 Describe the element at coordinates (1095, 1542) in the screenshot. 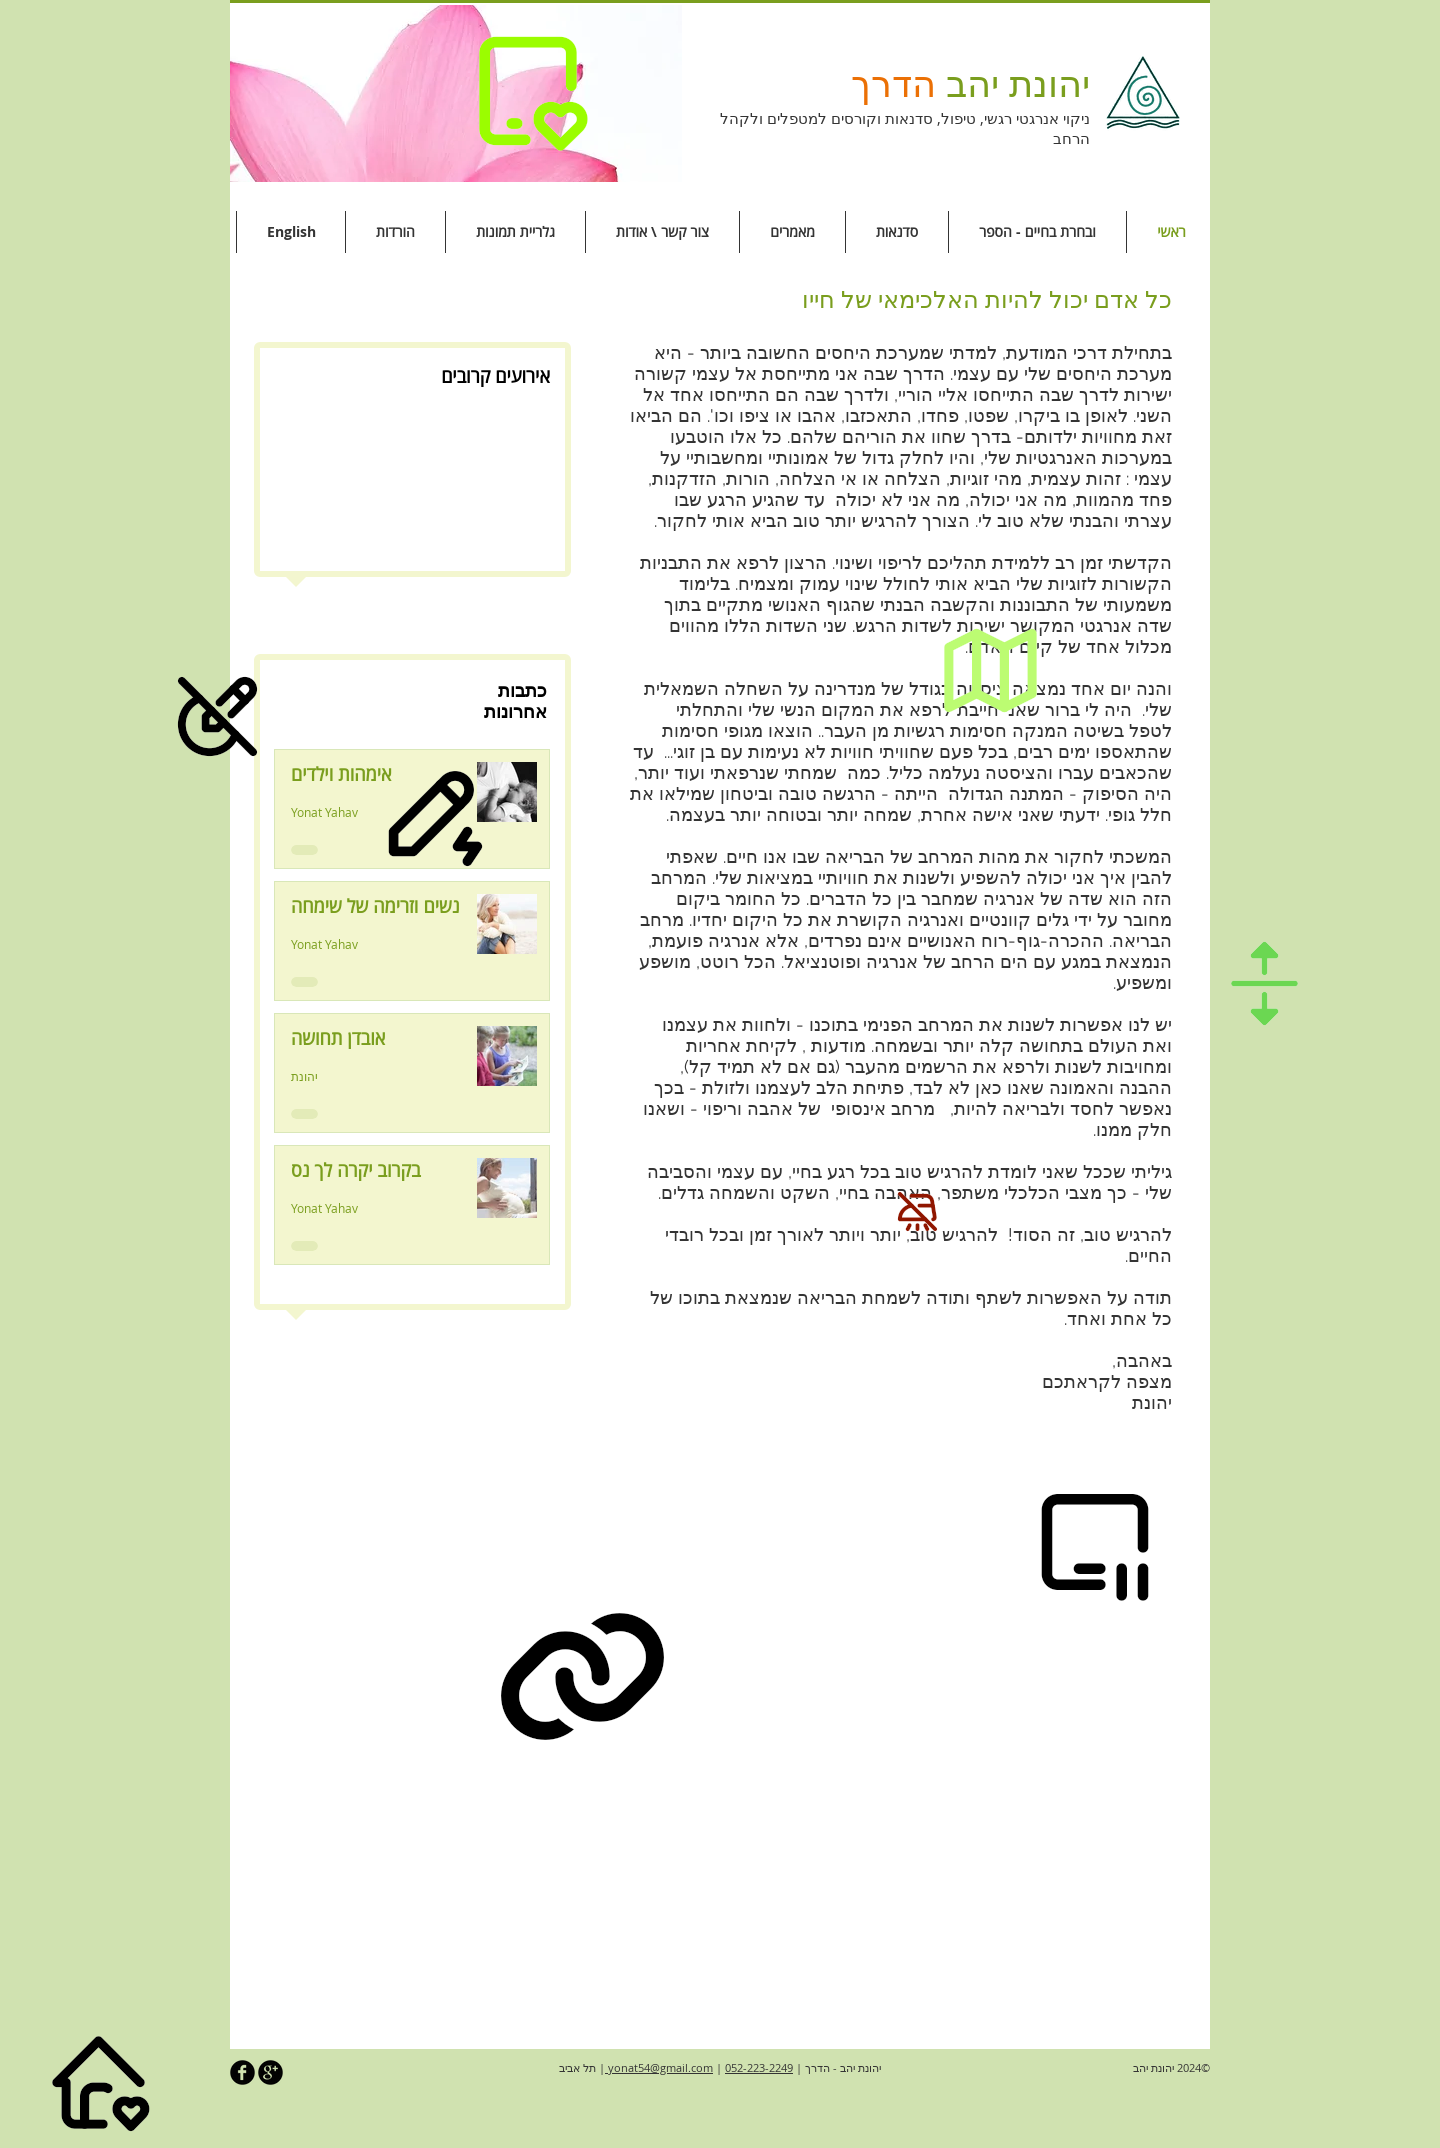

I see `pause media playback on tablet device` at that location.